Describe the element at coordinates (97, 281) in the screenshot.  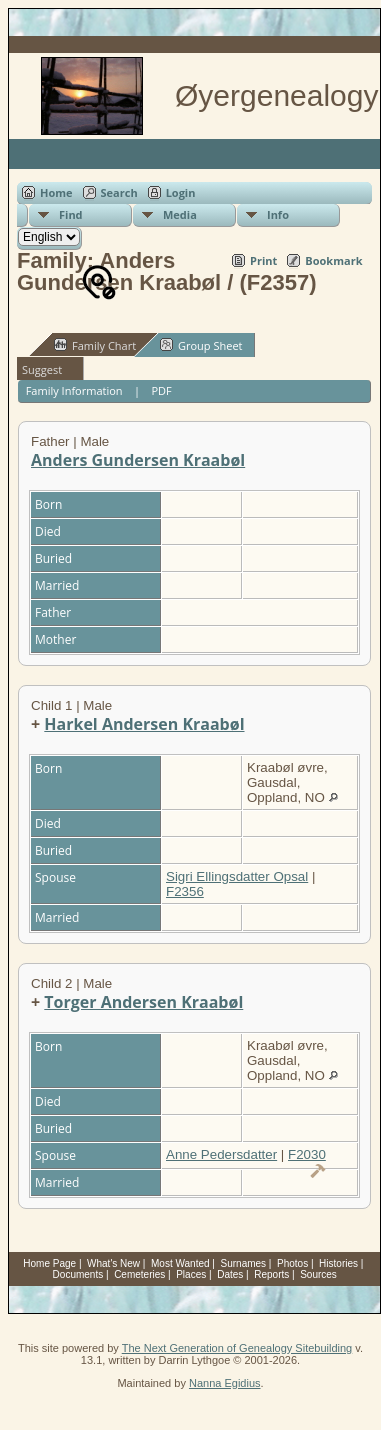
I see `cancel or remove a location pin` at that location.